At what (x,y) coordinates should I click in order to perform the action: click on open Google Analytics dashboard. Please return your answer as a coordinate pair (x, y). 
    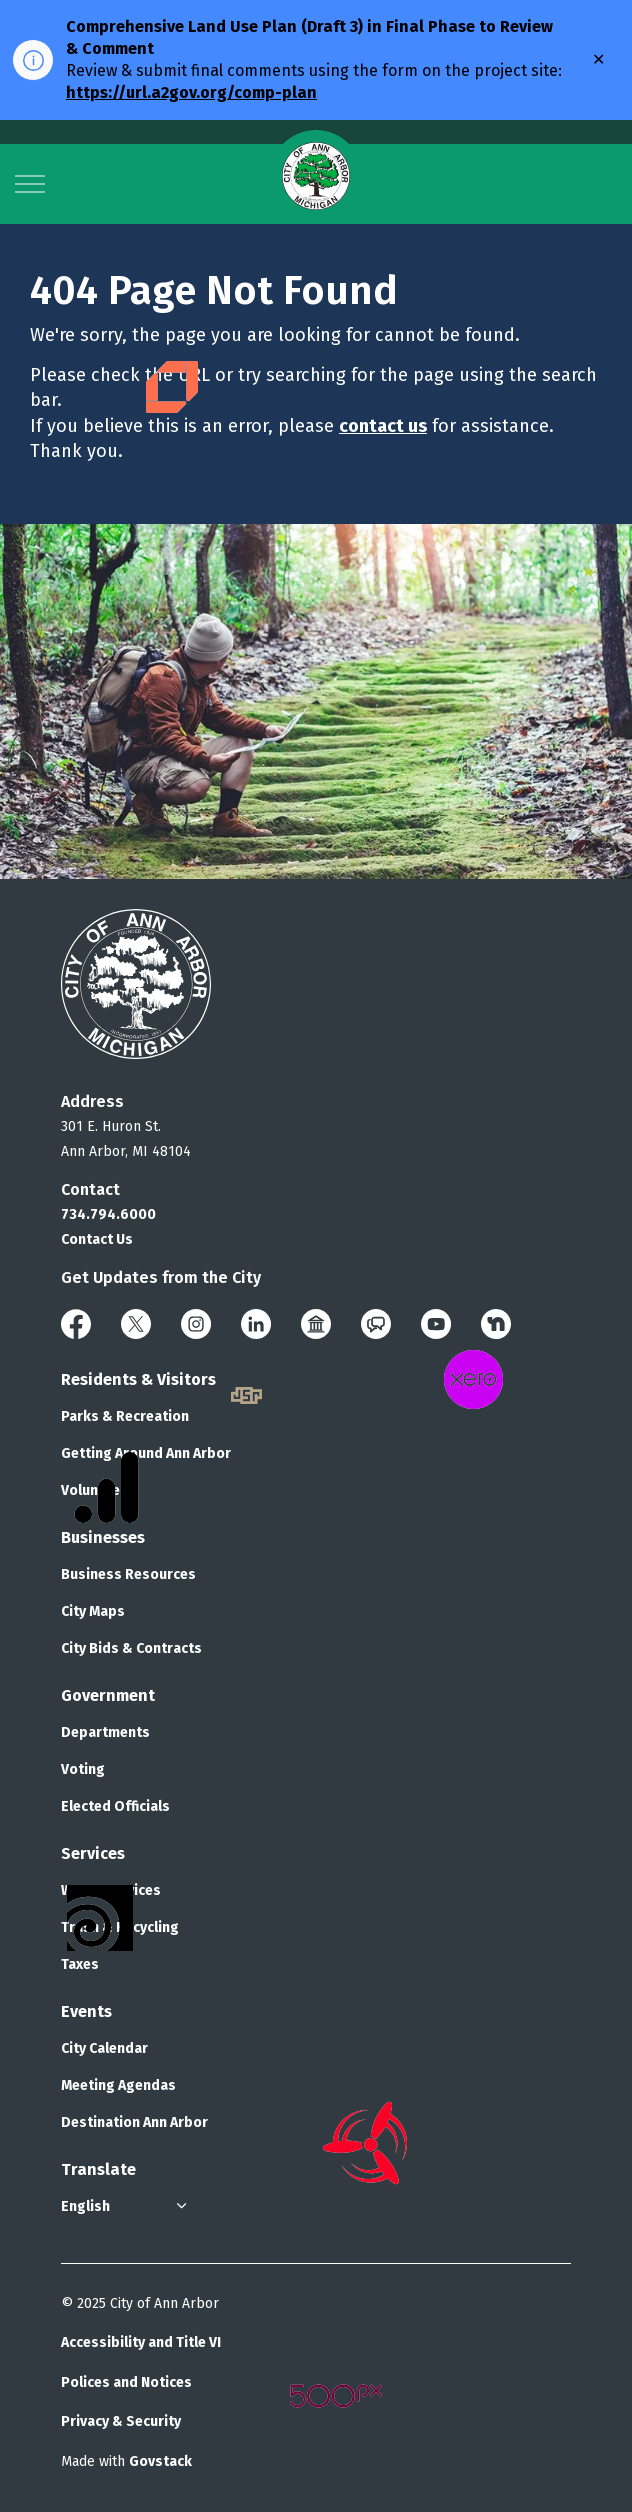
    Looking at the image, I should click on (106, 1487).